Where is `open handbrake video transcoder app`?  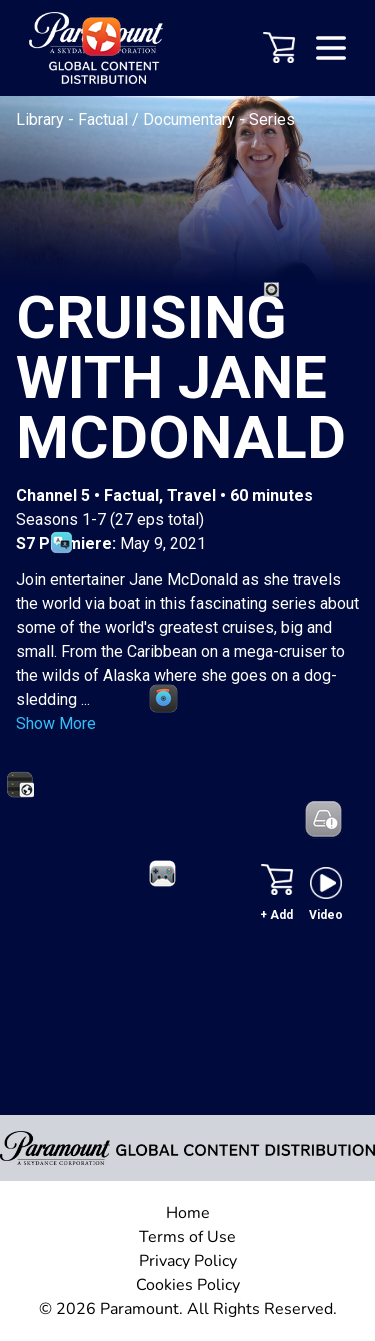
open handbrake video transcoder app is located at coordinates (163, 698).